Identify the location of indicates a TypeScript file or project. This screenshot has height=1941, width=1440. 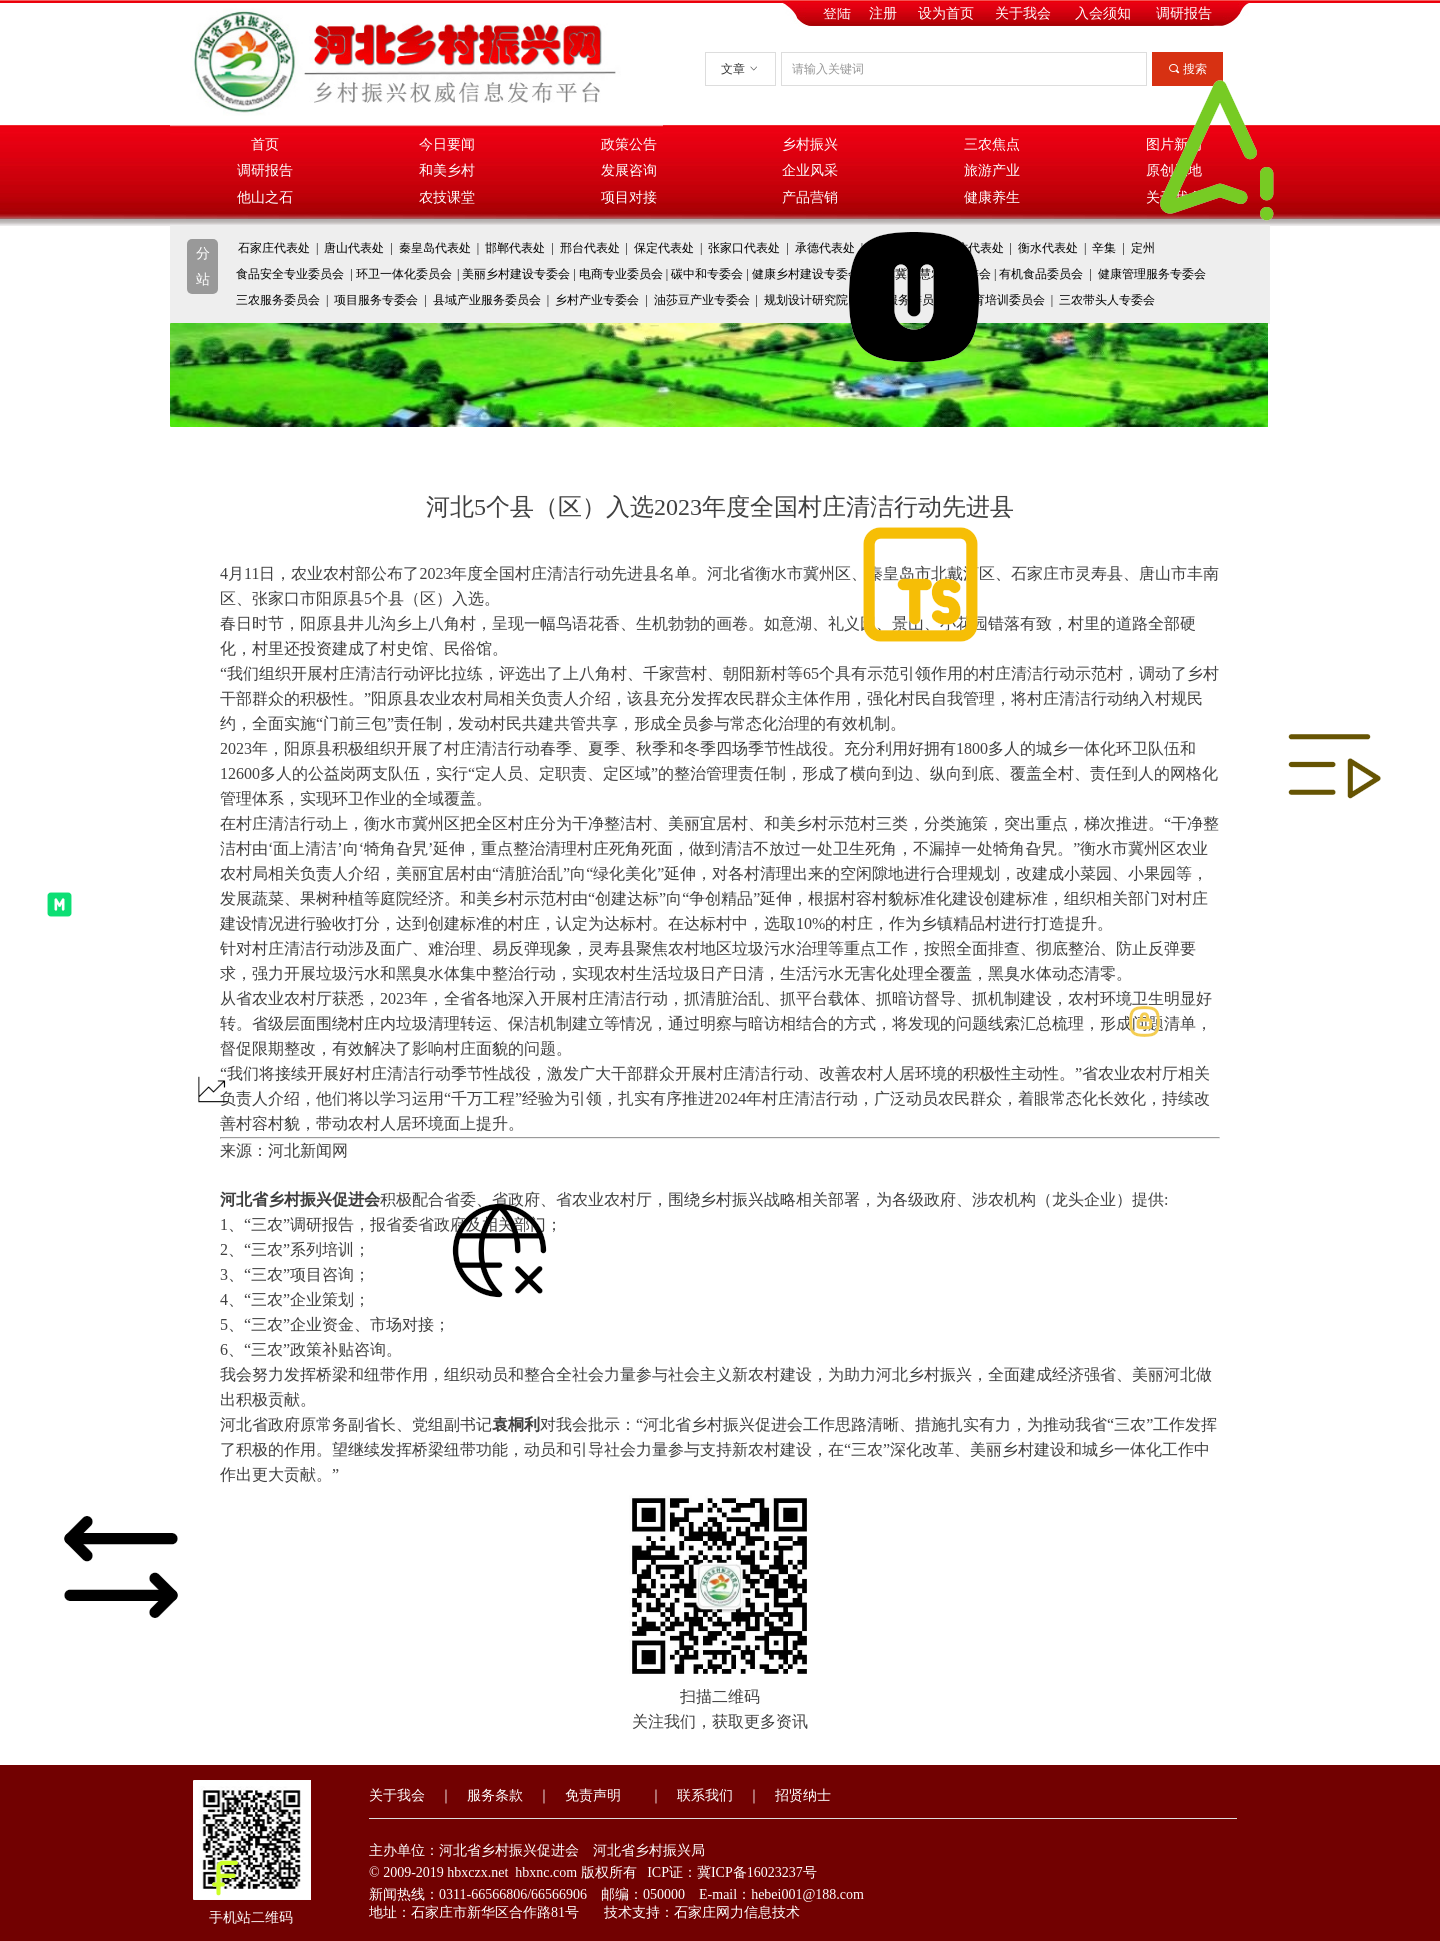
(920, 584).